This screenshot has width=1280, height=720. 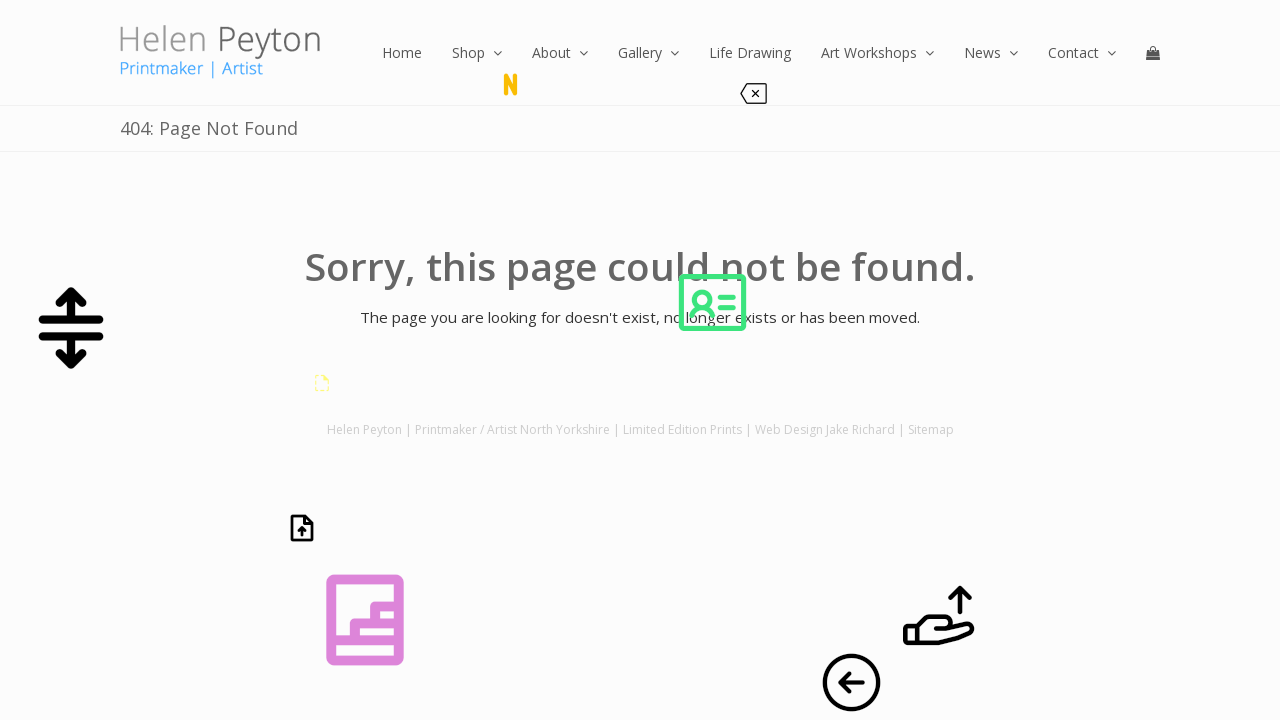 I want to click on upload a file, so click(x=302, y=528).